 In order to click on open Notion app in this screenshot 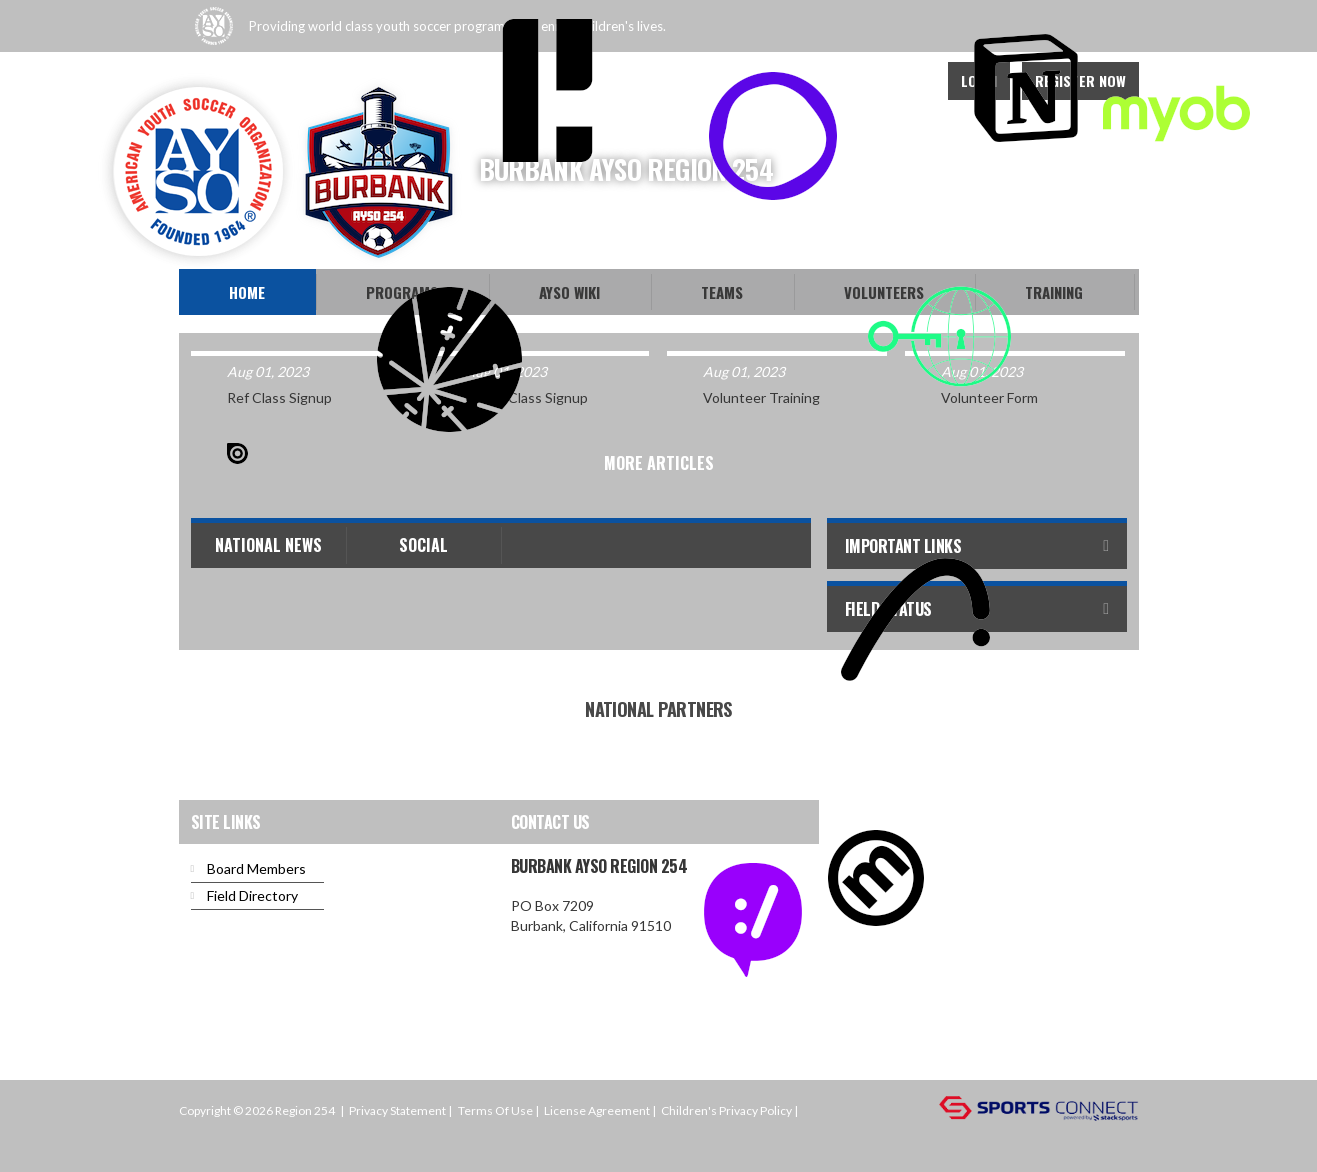, I will do `click(1026, 88)`.